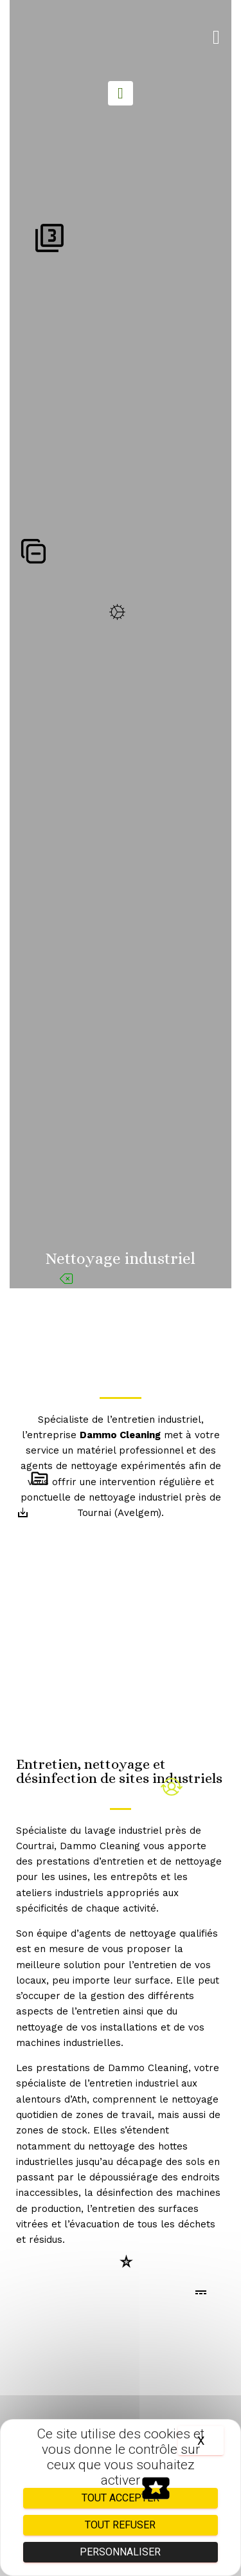 Image resolution: width=241 pixels, height=2576 pixels. Describe the element at coordinates (39, 1478) in the screenshot. I see `access topic folders or categories` at that location.